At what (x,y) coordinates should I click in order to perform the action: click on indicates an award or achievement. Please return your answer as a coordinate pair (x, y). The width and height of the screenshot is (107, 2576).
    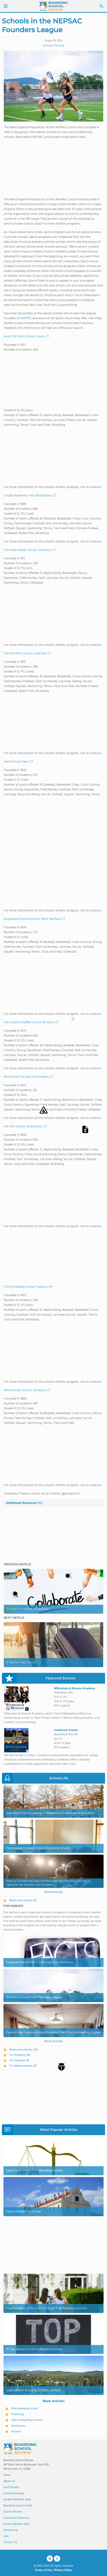
    Looking at the image, I should click on (24, 1698).